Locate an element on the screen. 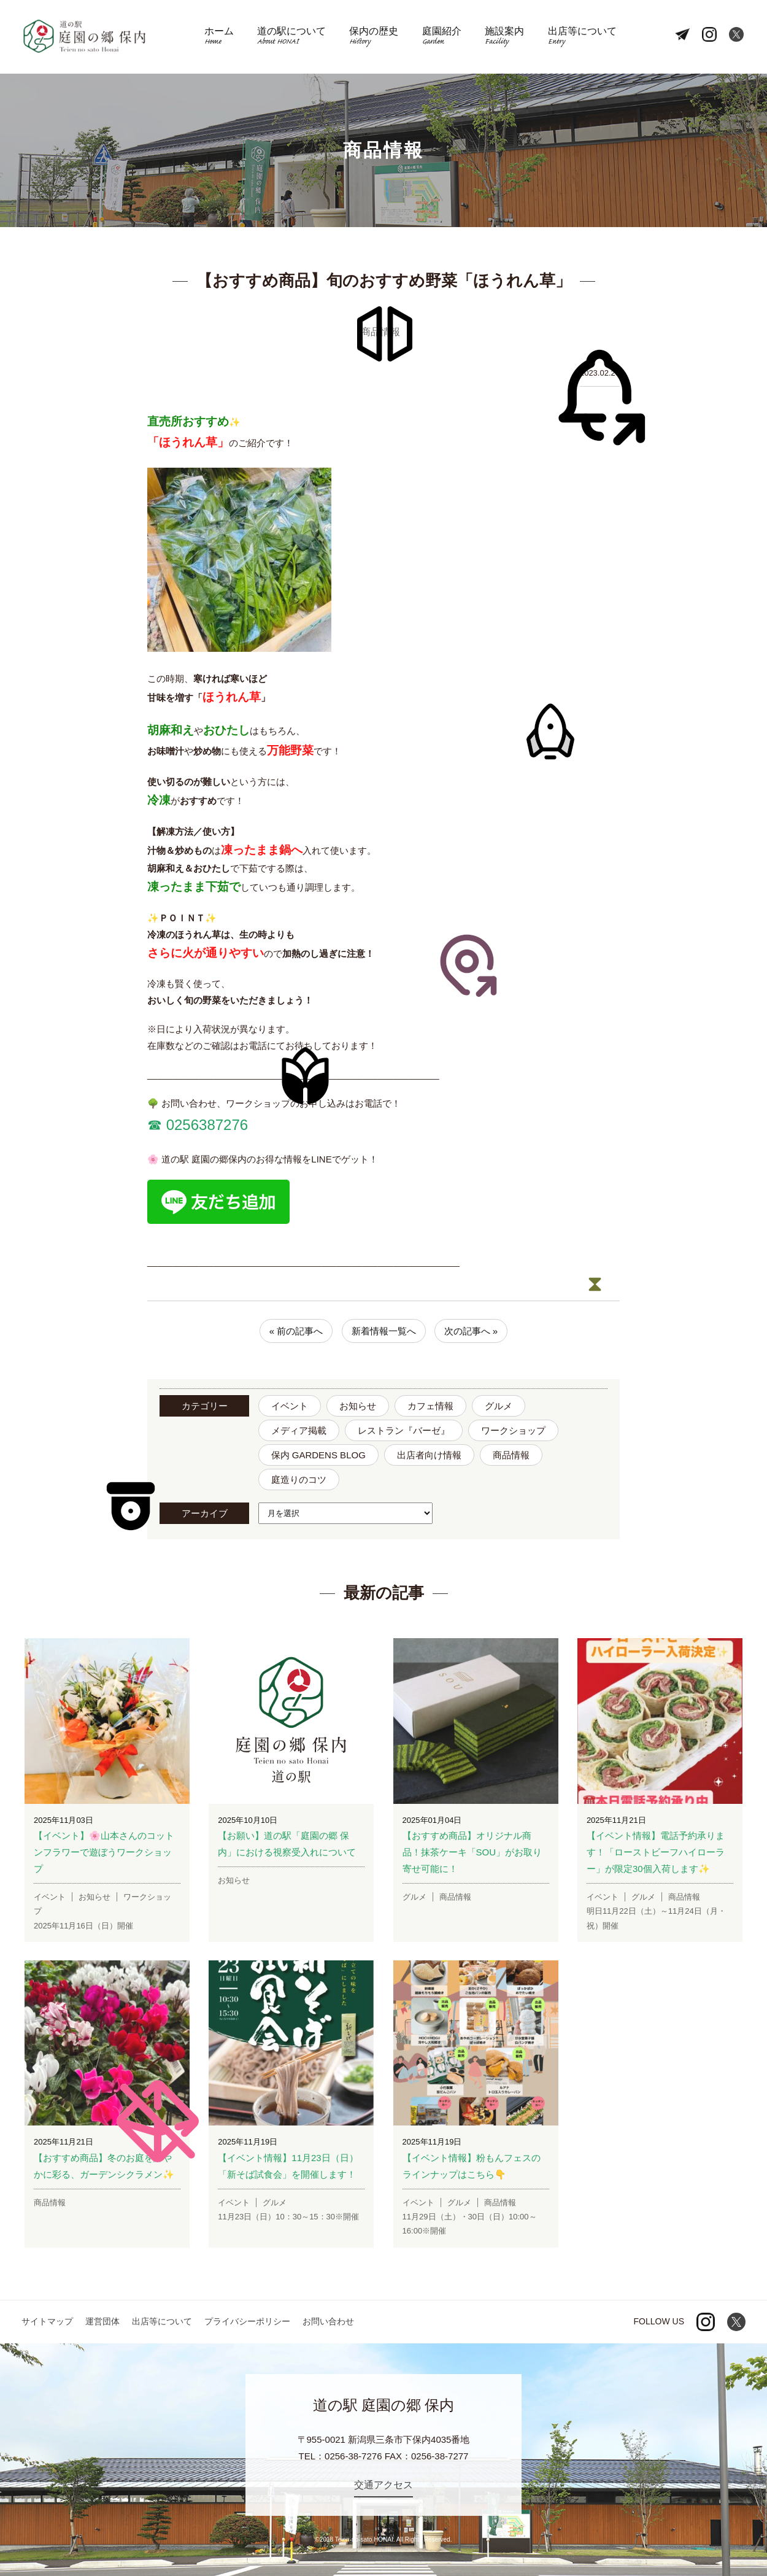 This screenshot has height=2576, width=767. disable 3D object view is located at coordinates (158, 2121).